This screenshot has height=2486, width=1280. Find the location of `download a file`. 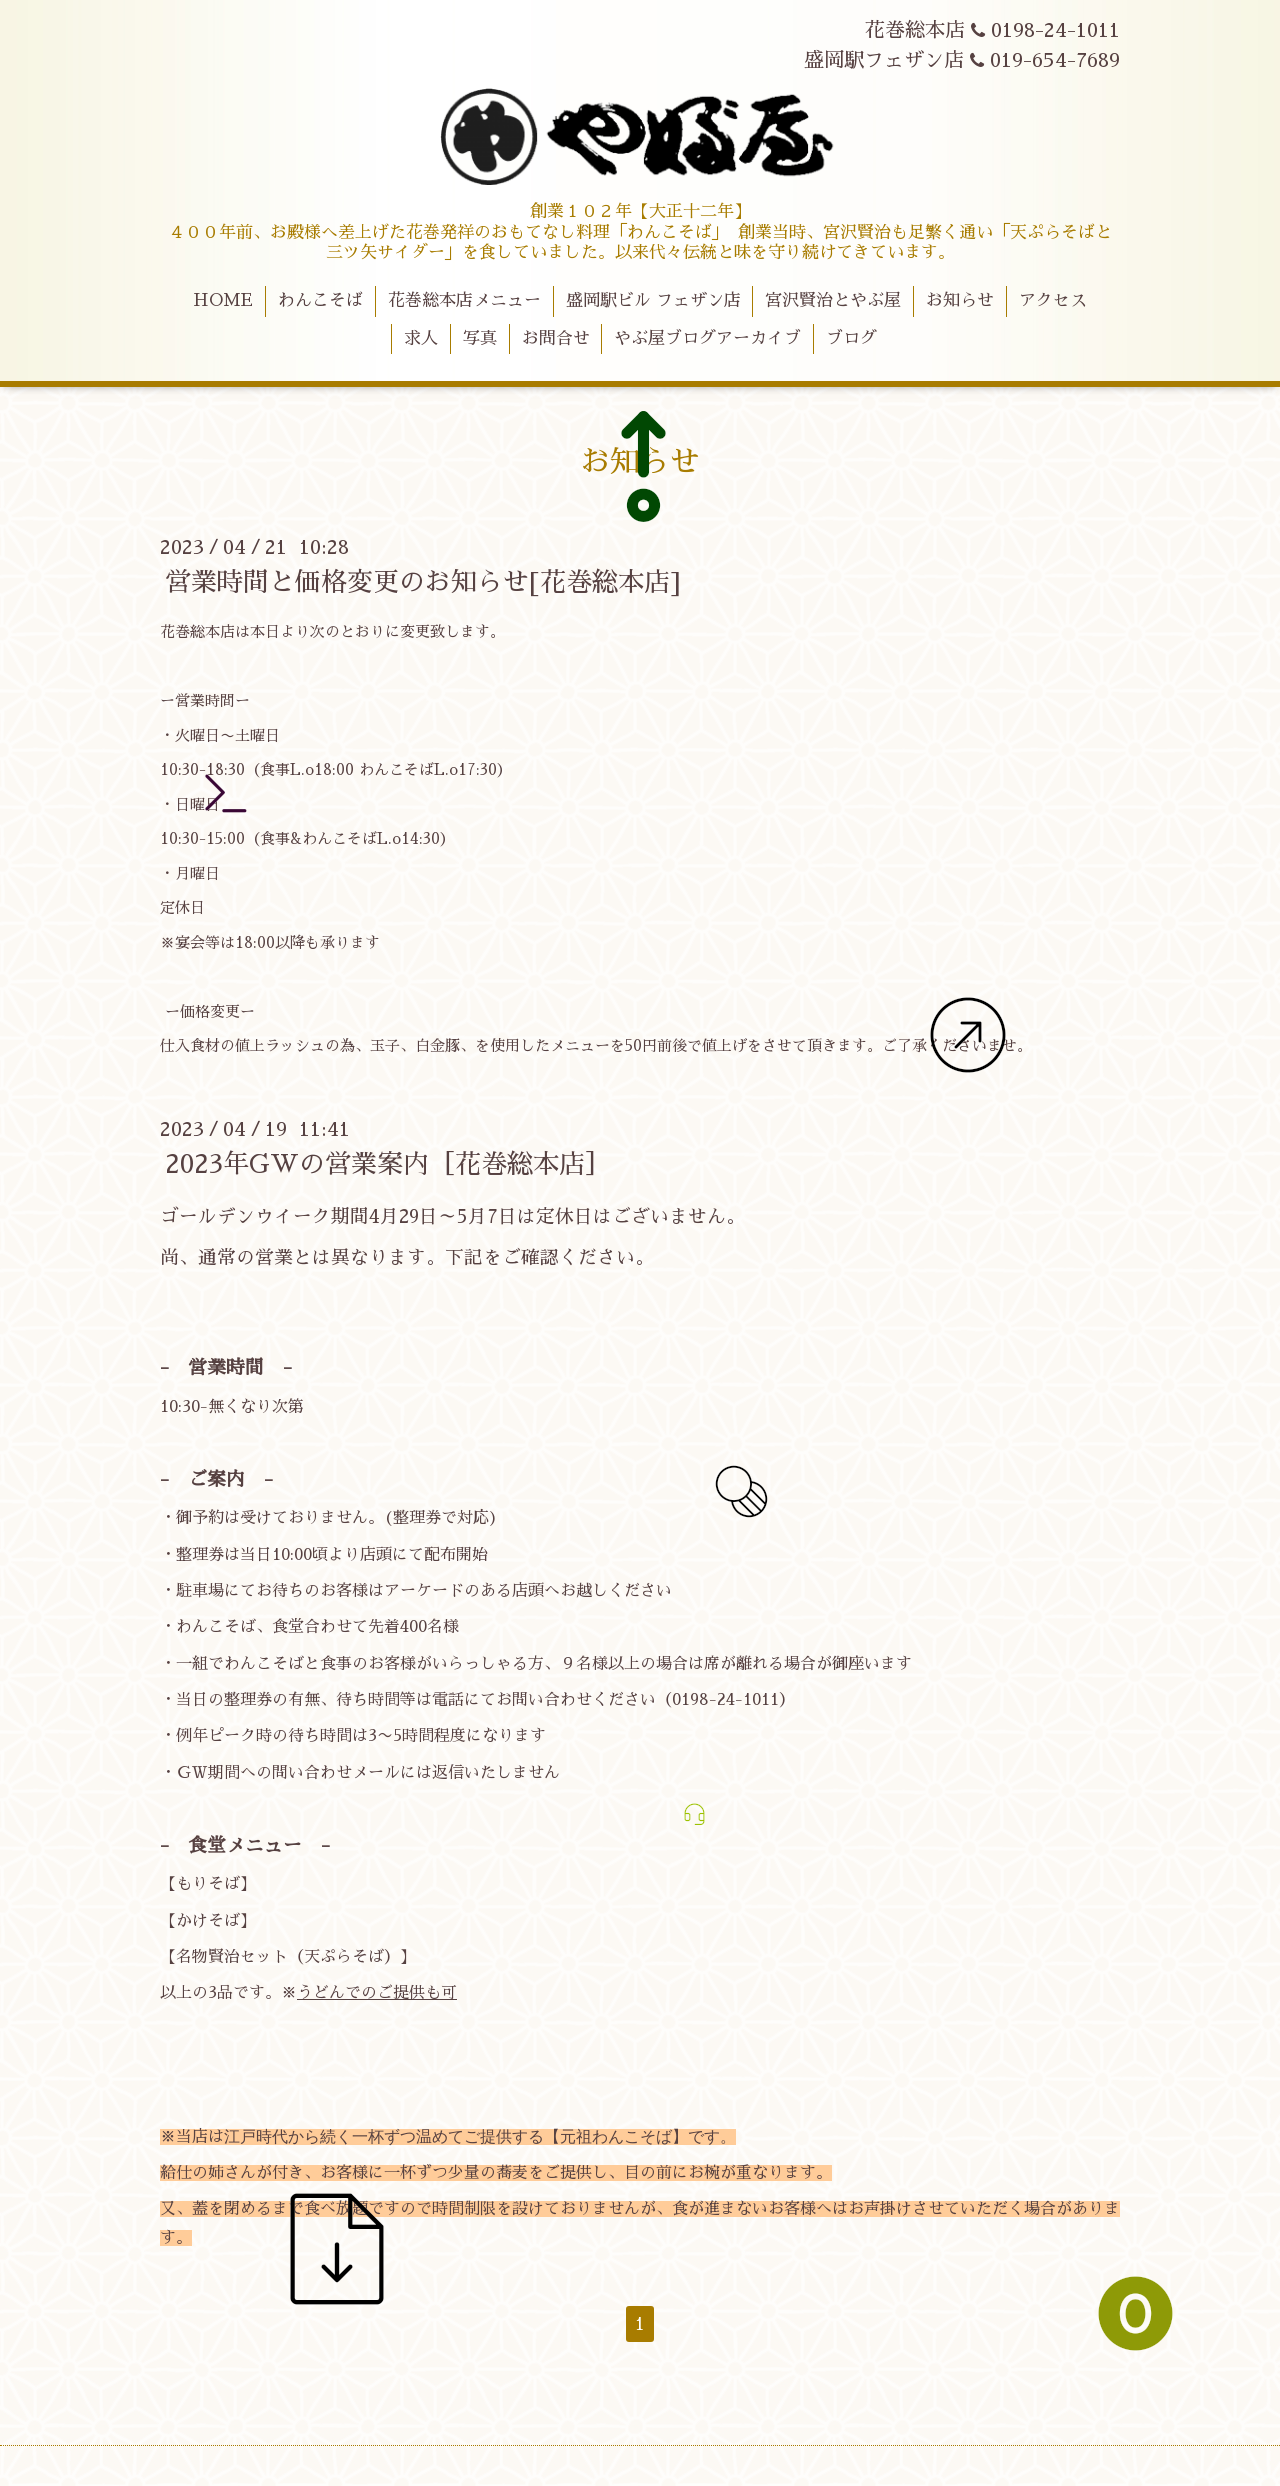

download a file is located at coordinates (337, 2249).